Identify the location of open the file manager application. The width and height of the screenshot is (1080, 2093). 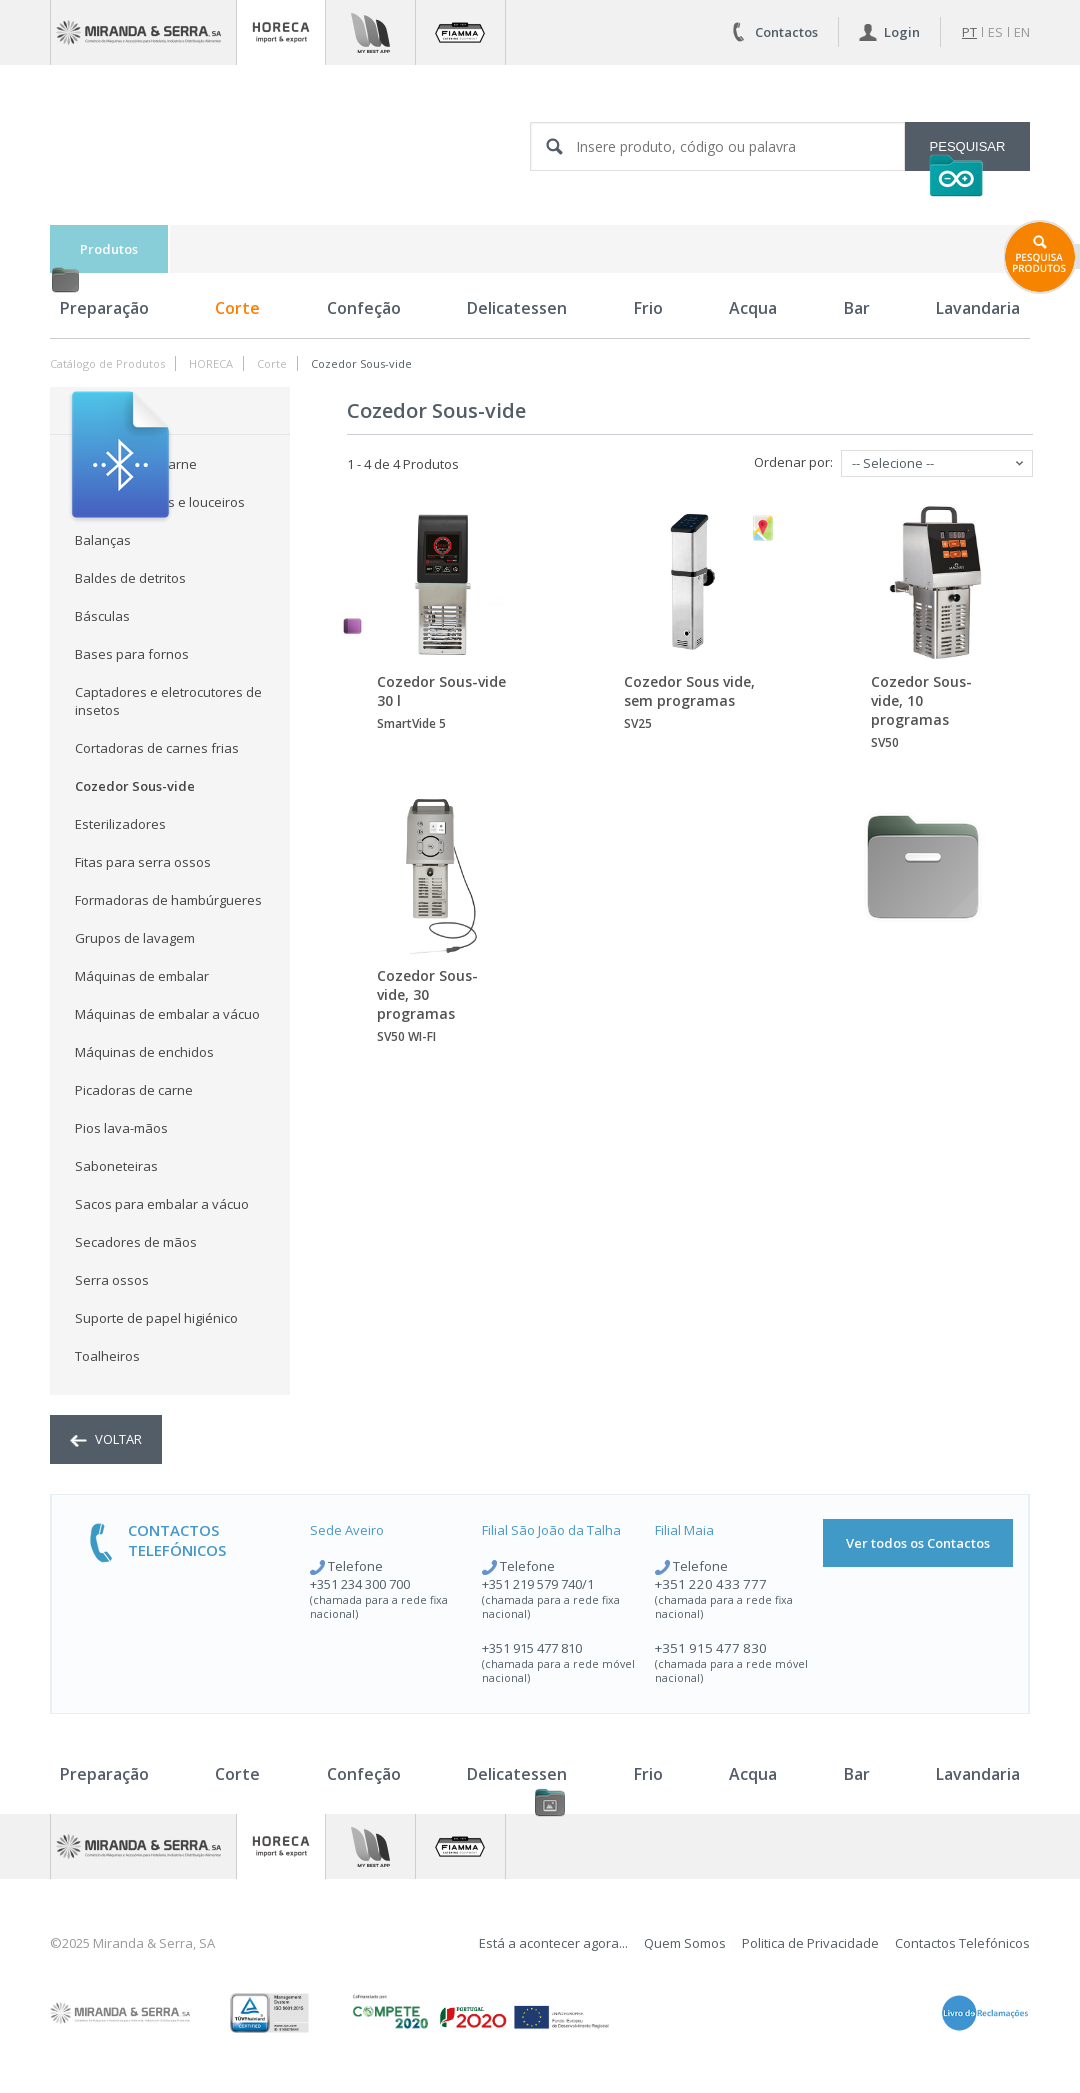
(923, 867).